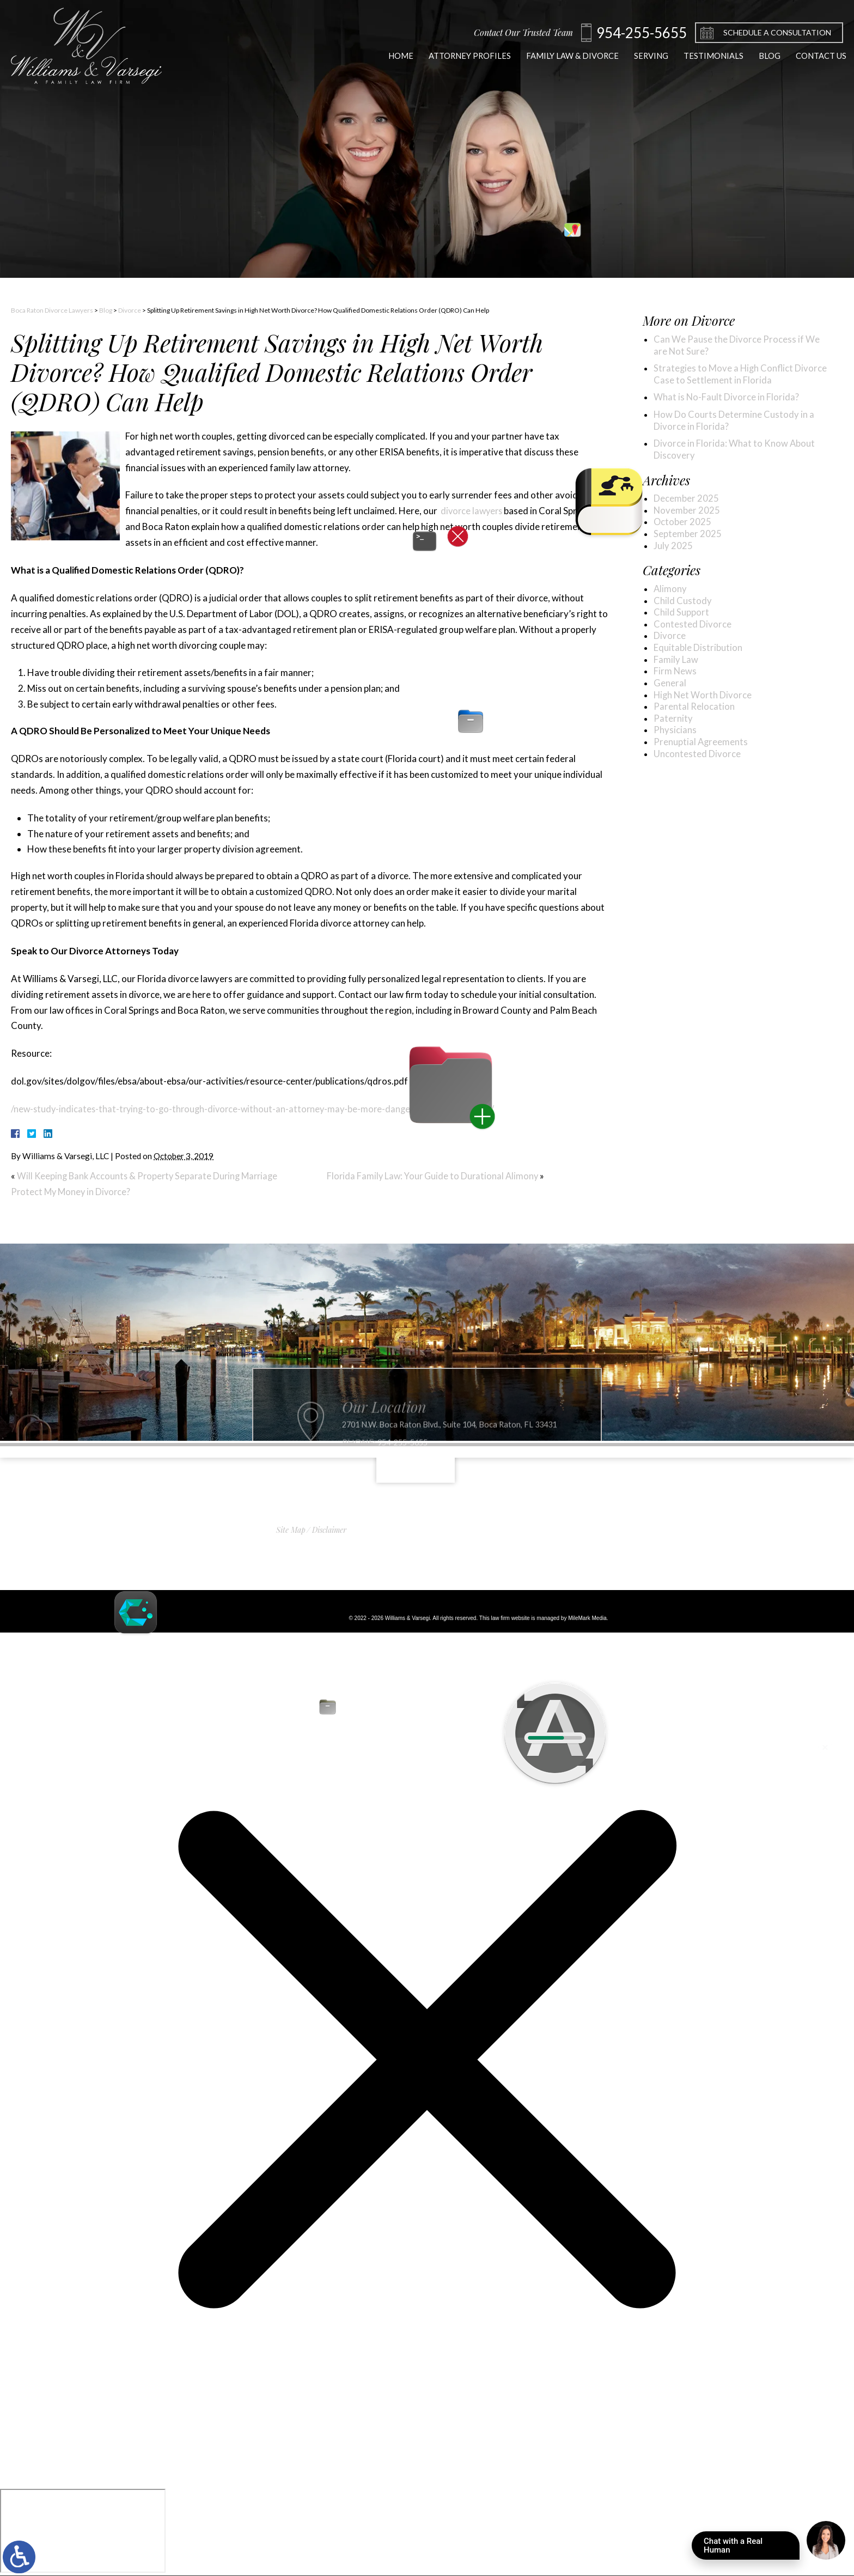 This screenshot has height=2576, width=854. Describe the element at coordinates (457, 536) in the screenshot. I see `indicates a sync error with a shared file or folder` at that location.